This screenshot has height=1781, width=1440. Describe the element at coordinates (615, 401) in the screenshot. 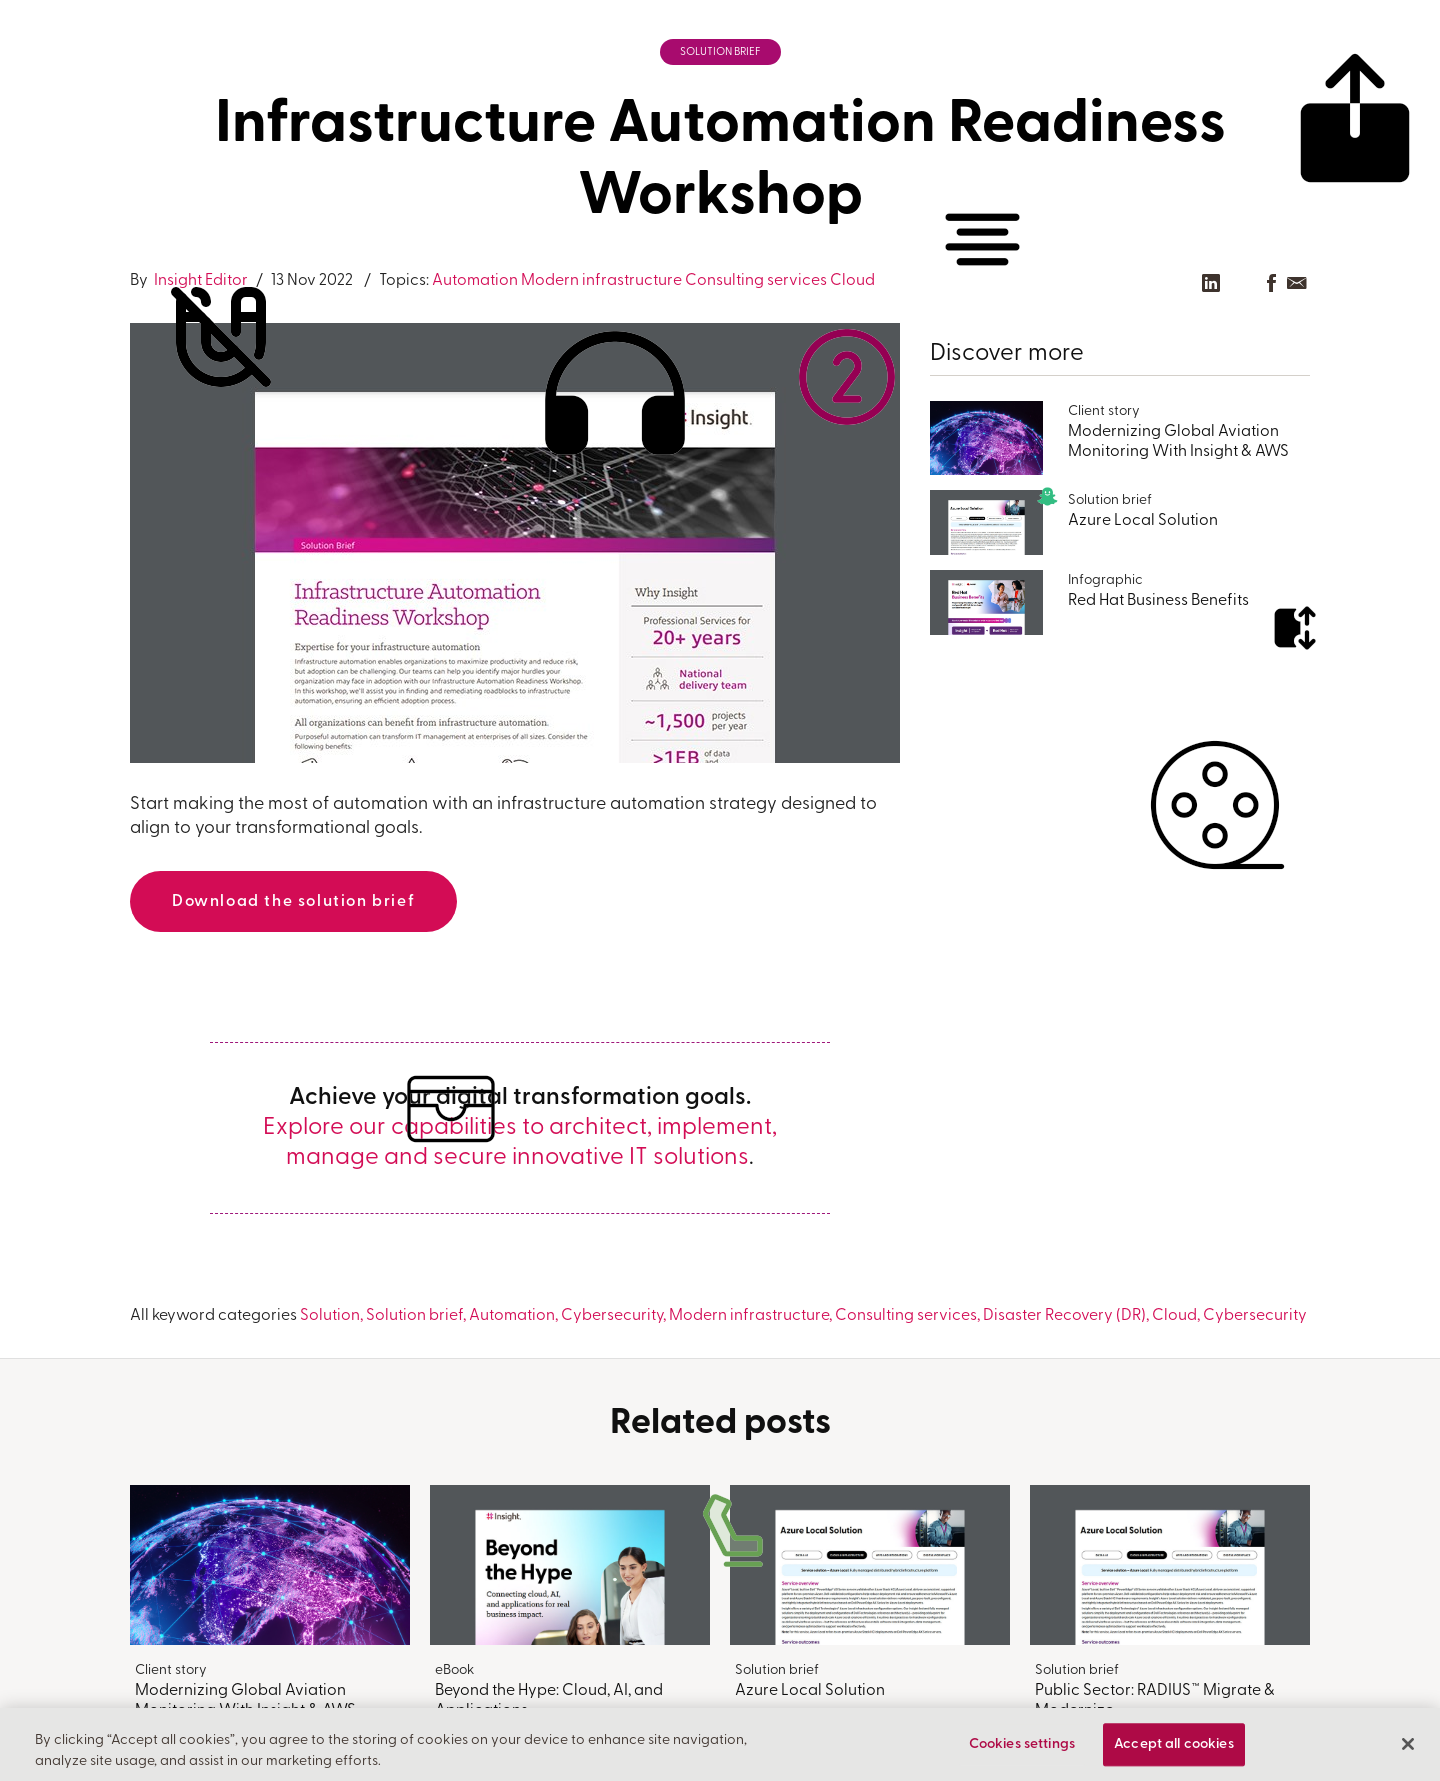

I see `access audio or music player` at that location.